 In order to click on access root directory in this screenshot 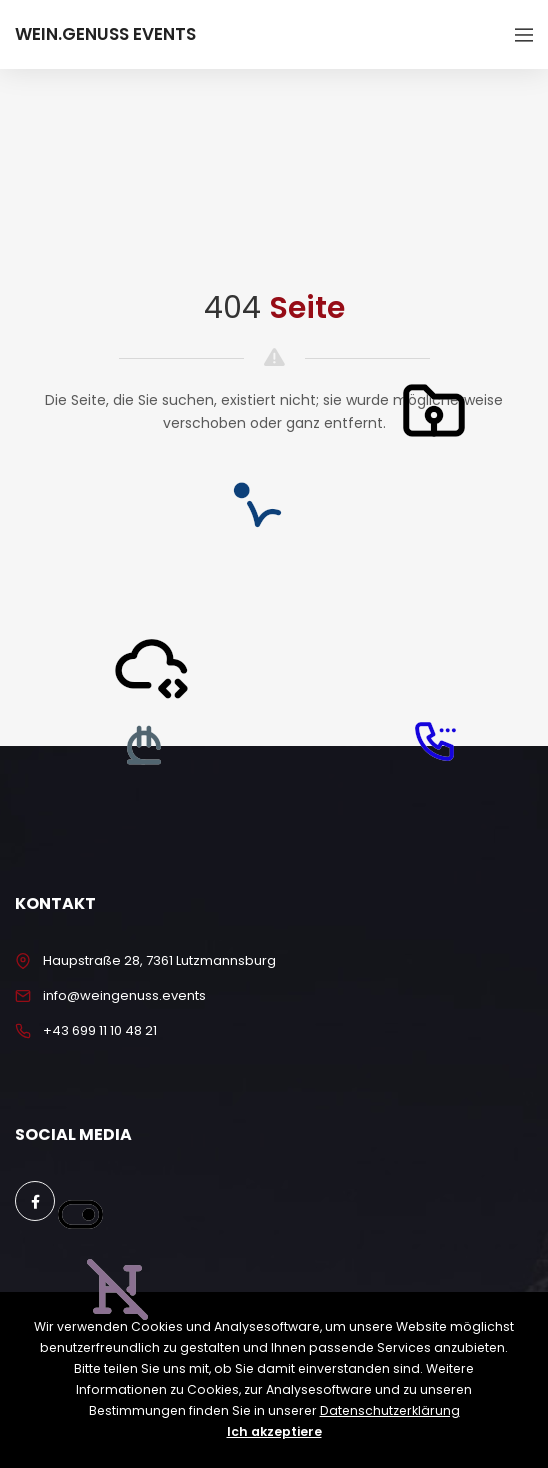, I will do `click(434, 412)`.